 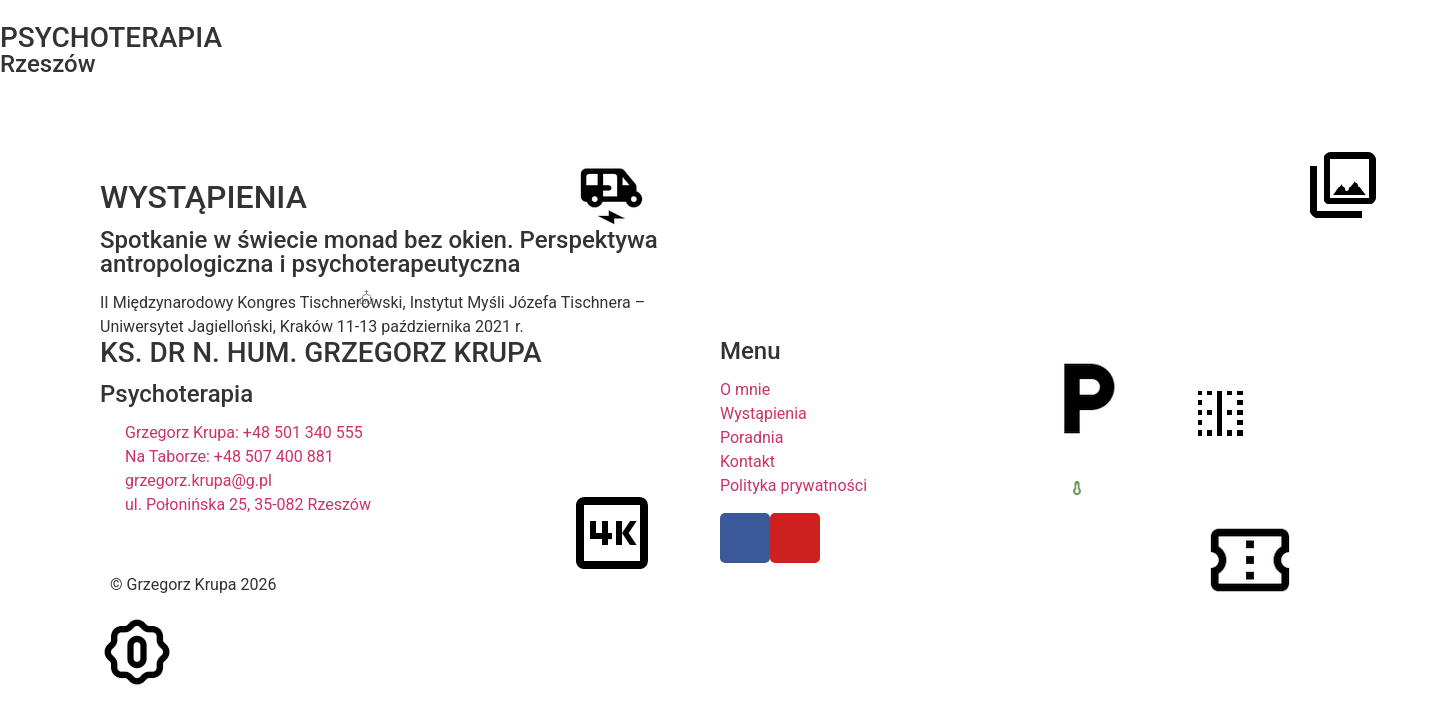 I want to click on indicates zero items or notifications, so click(x=137, y=652).